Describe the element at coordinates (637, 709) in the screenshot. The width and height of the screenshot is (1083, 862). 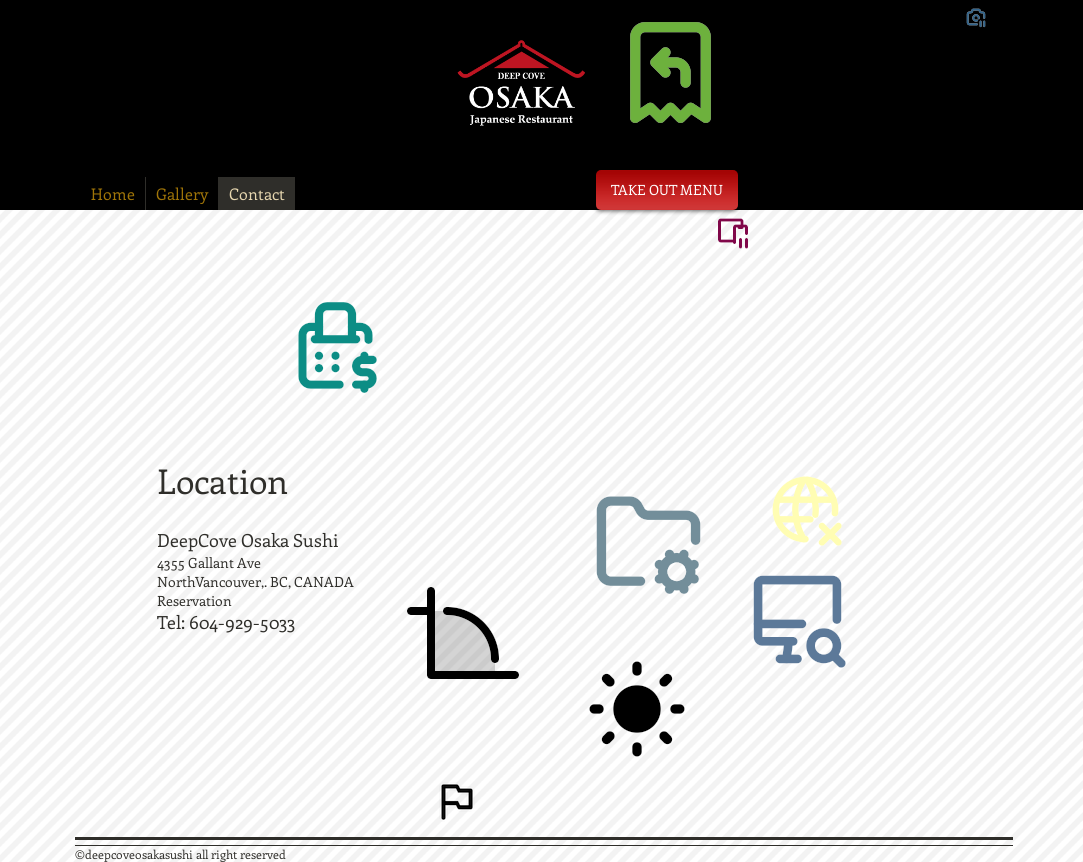
I see `switch to light mode` at that location.